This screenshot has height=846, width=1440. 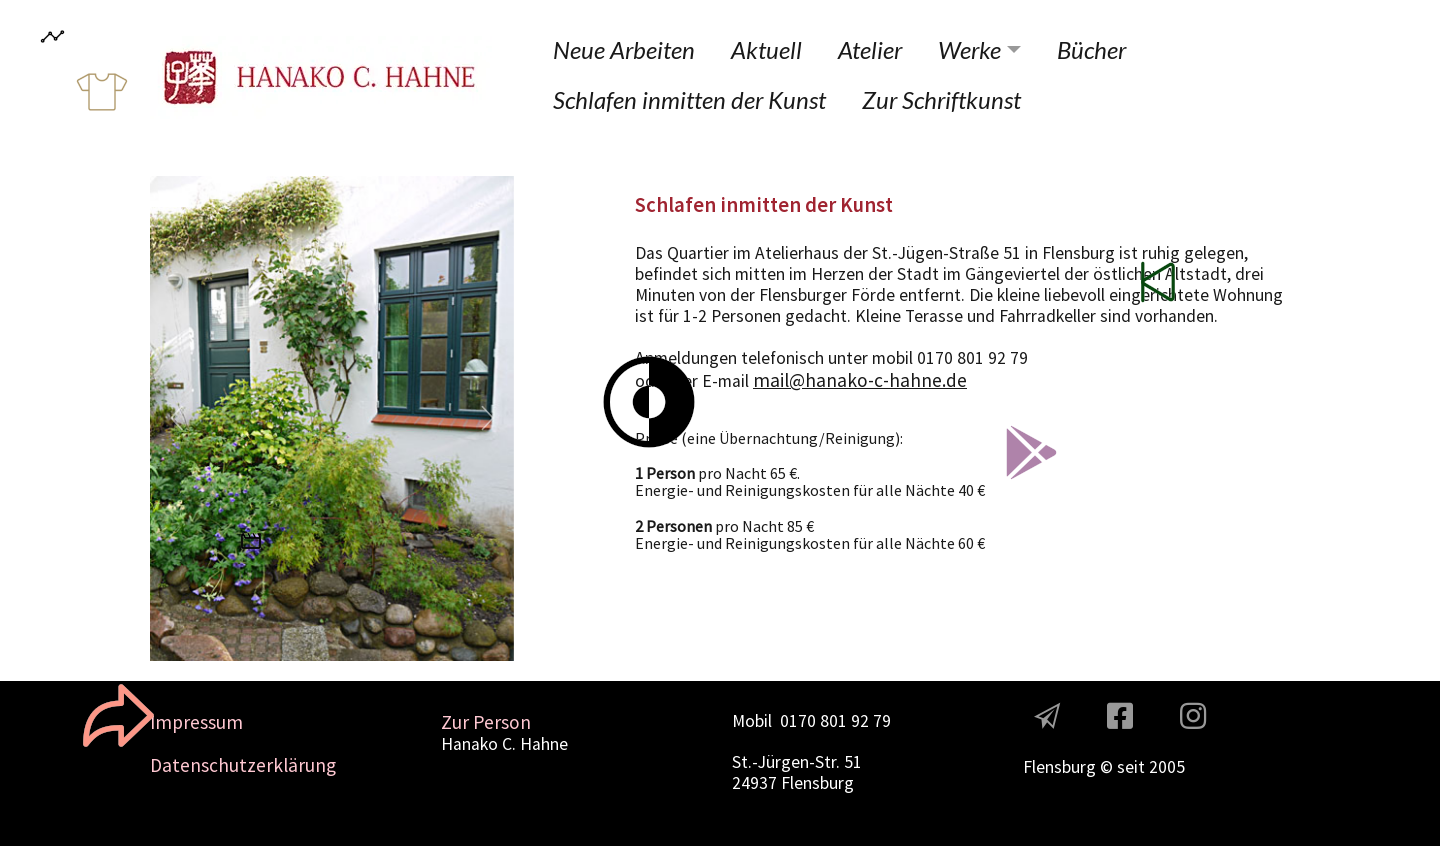 I want to click on view analytics and statistics, so click(x=52, y=36).